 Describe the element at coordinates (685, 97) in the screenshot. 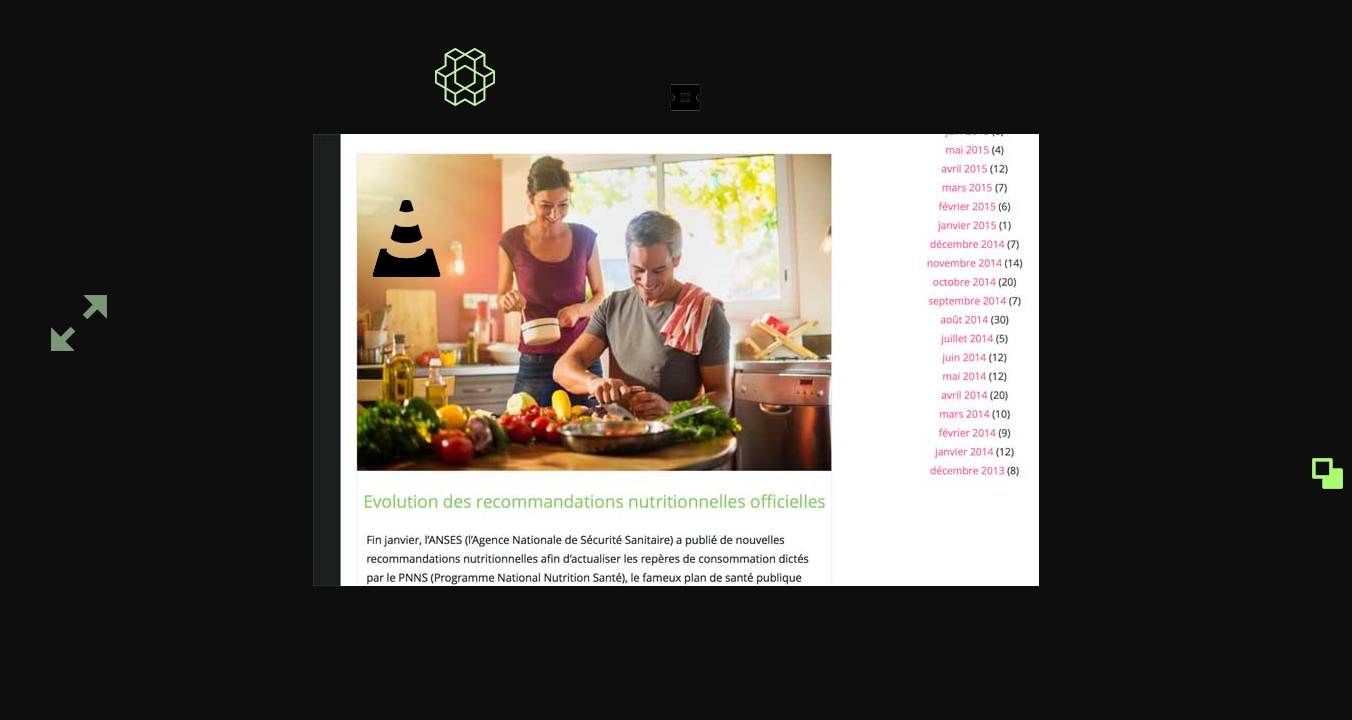

I see `view available coupons or discounts` at that location.